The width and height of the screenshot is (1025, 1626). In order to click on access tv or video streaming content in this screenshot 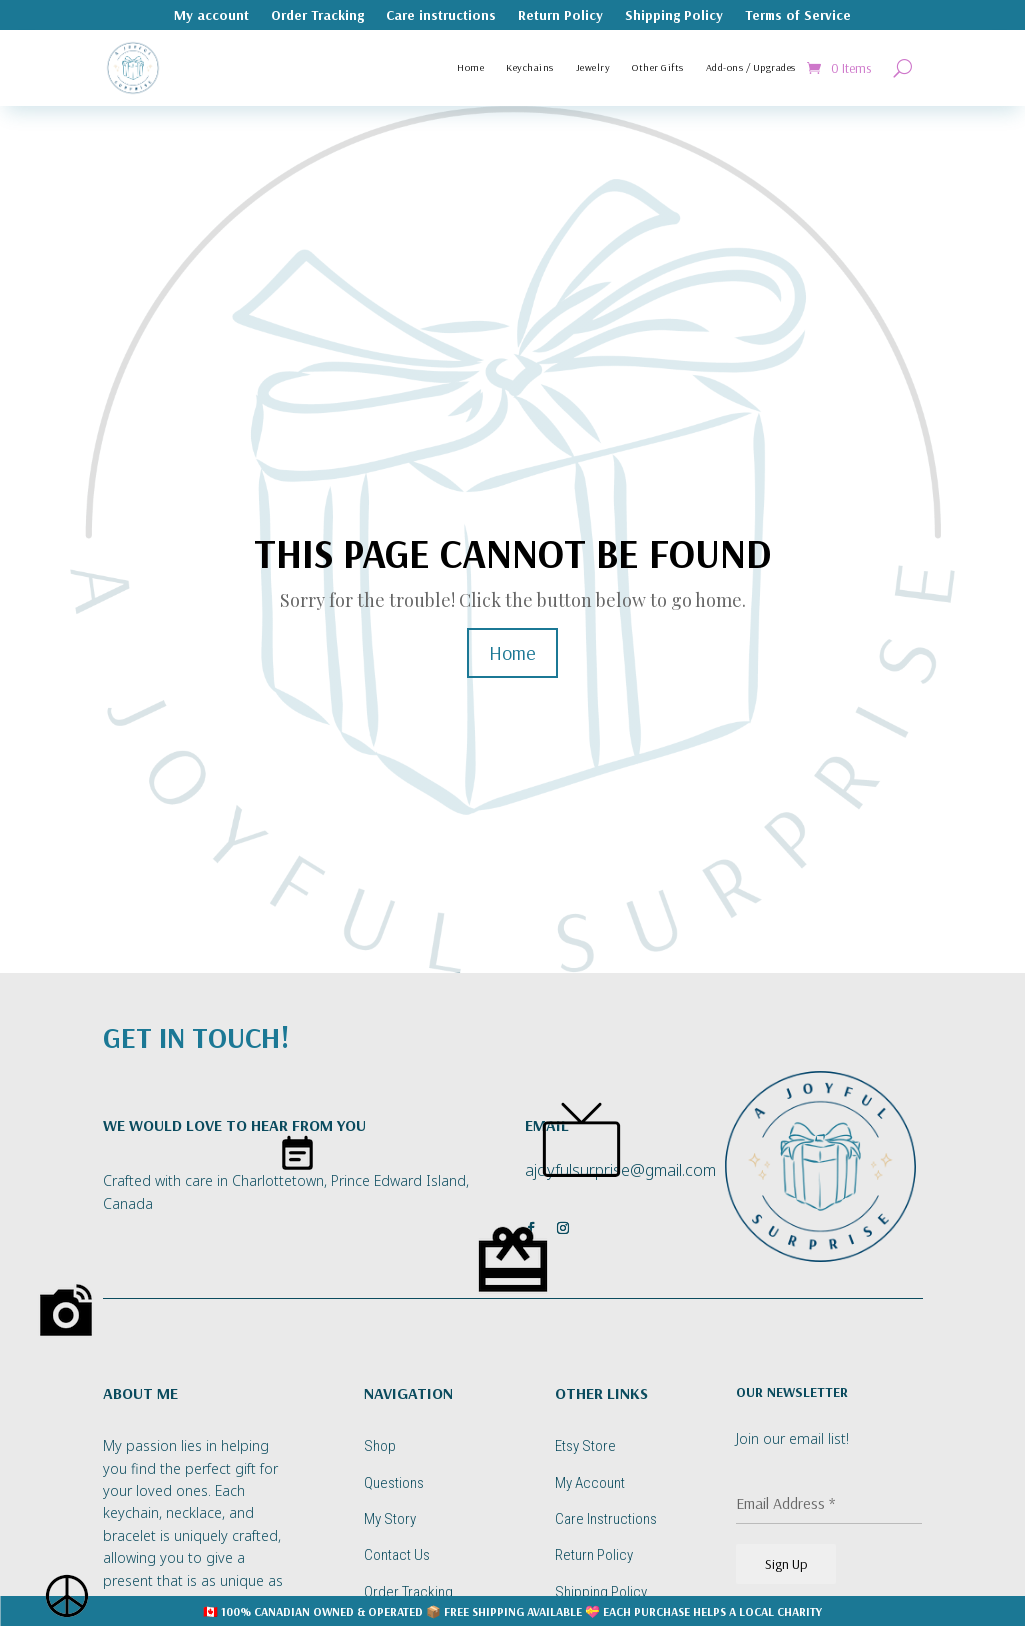, I will do `click(581, 1144)`.